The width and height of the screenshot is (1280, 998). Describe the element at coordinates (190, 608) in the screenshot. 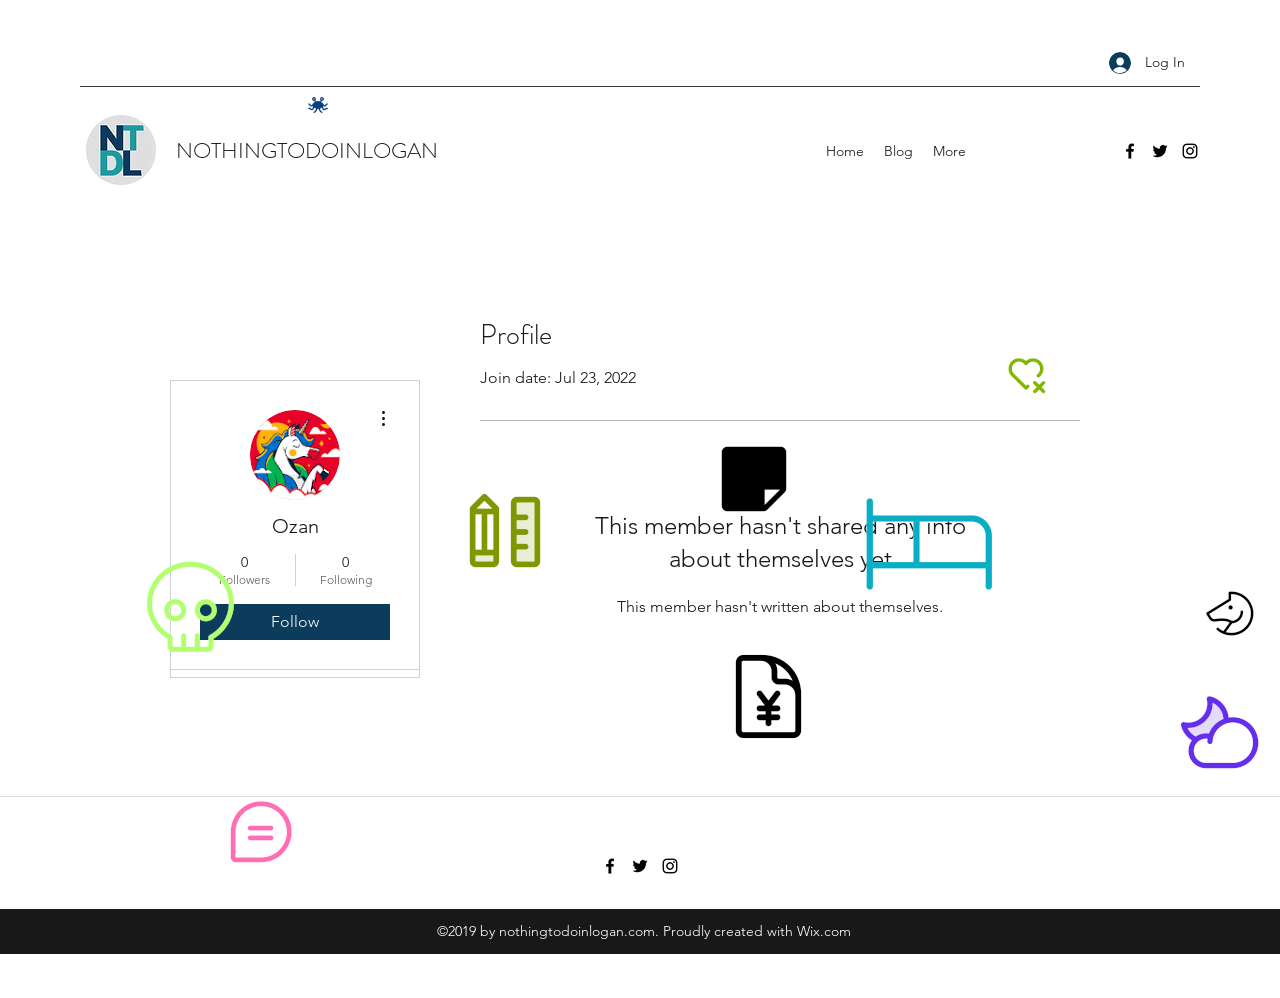

I see `indicates dangerous or harmful content` at that location.